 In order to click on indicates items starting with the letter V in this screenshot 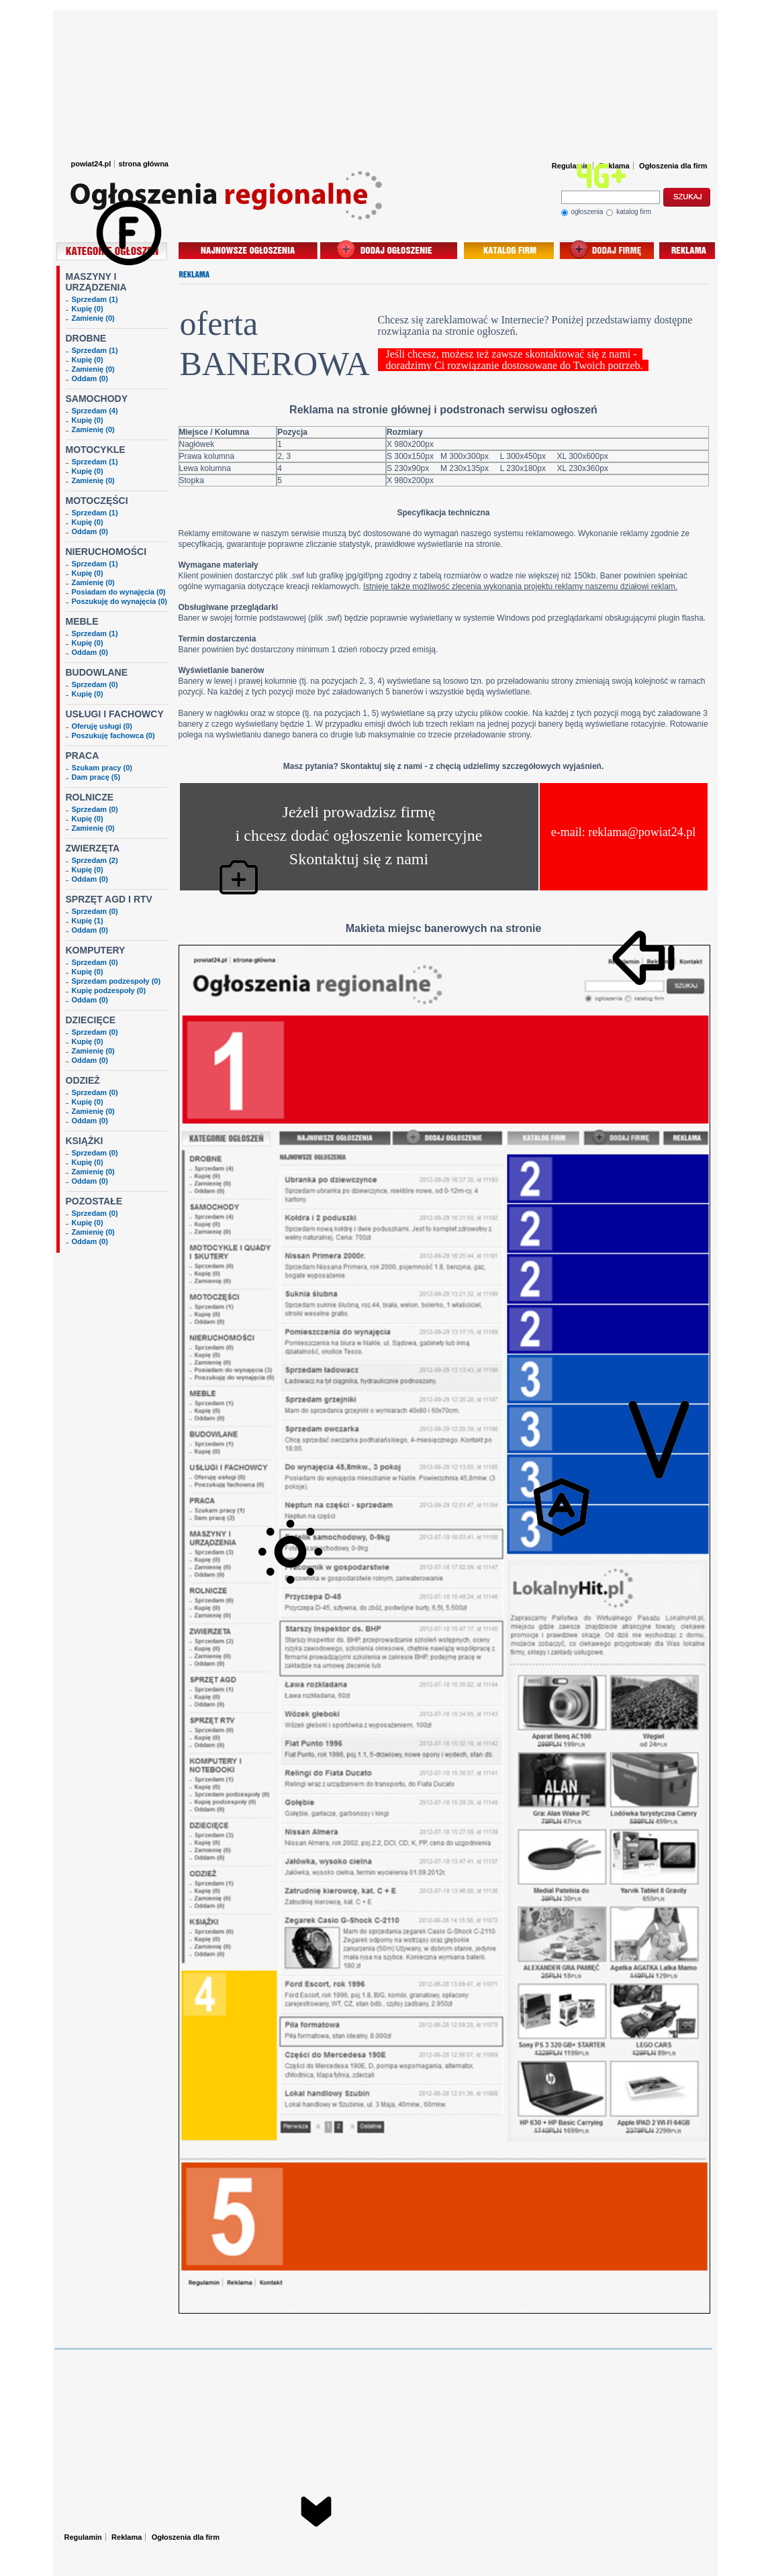, I will do `click(659, 1439)`.